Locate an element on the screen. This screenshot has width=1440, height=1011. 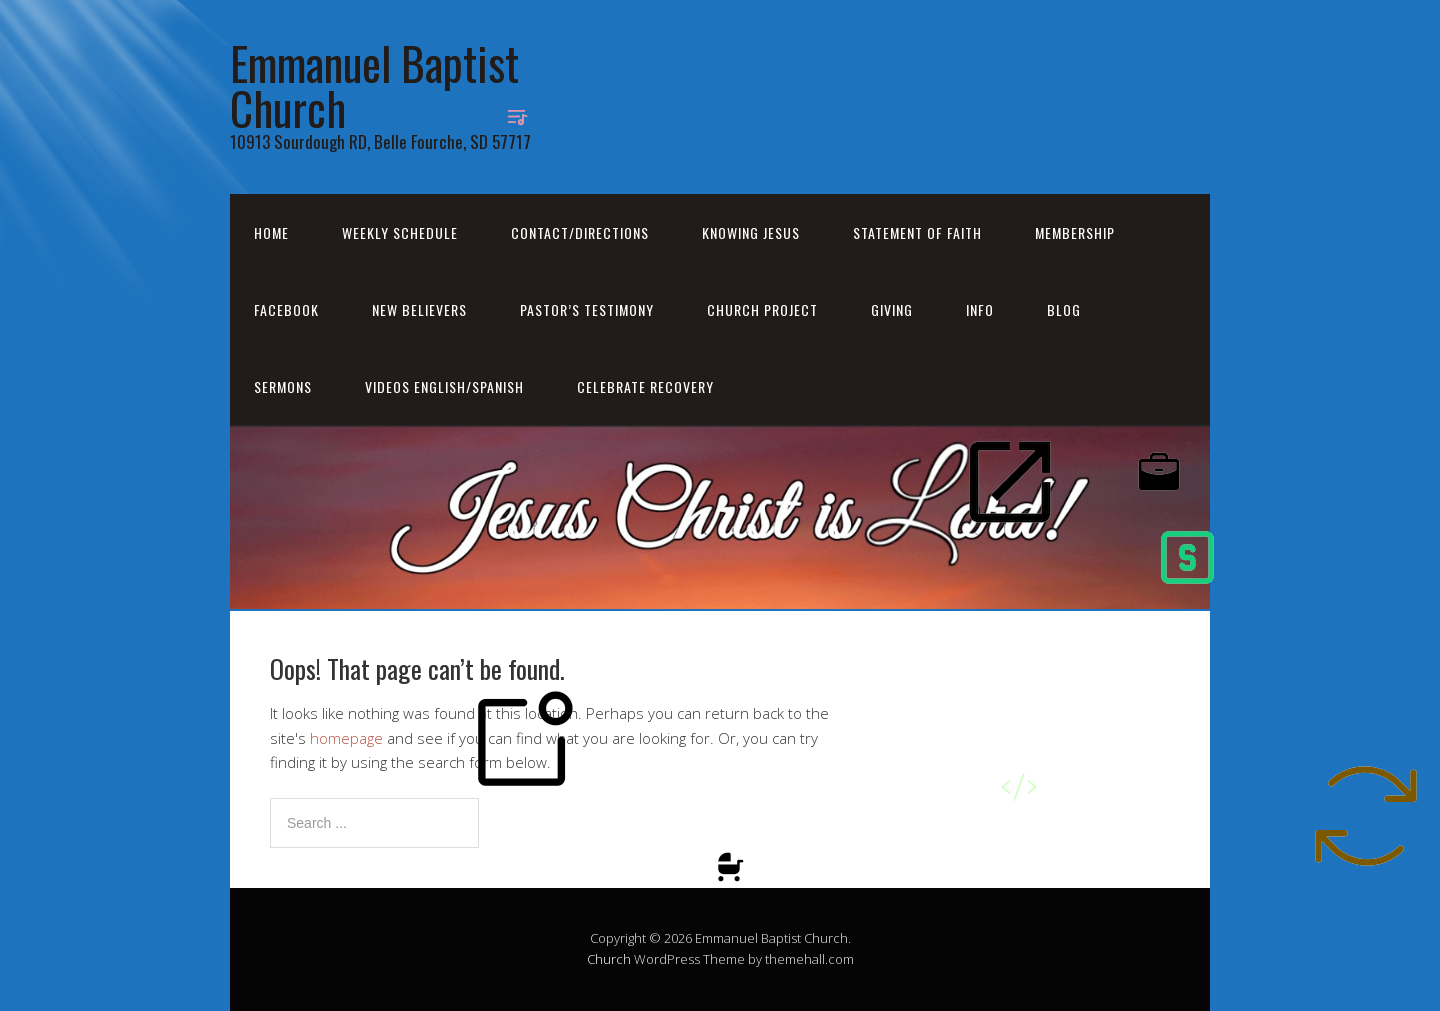
access work or business-related content is located at coordinates (1159, 473).